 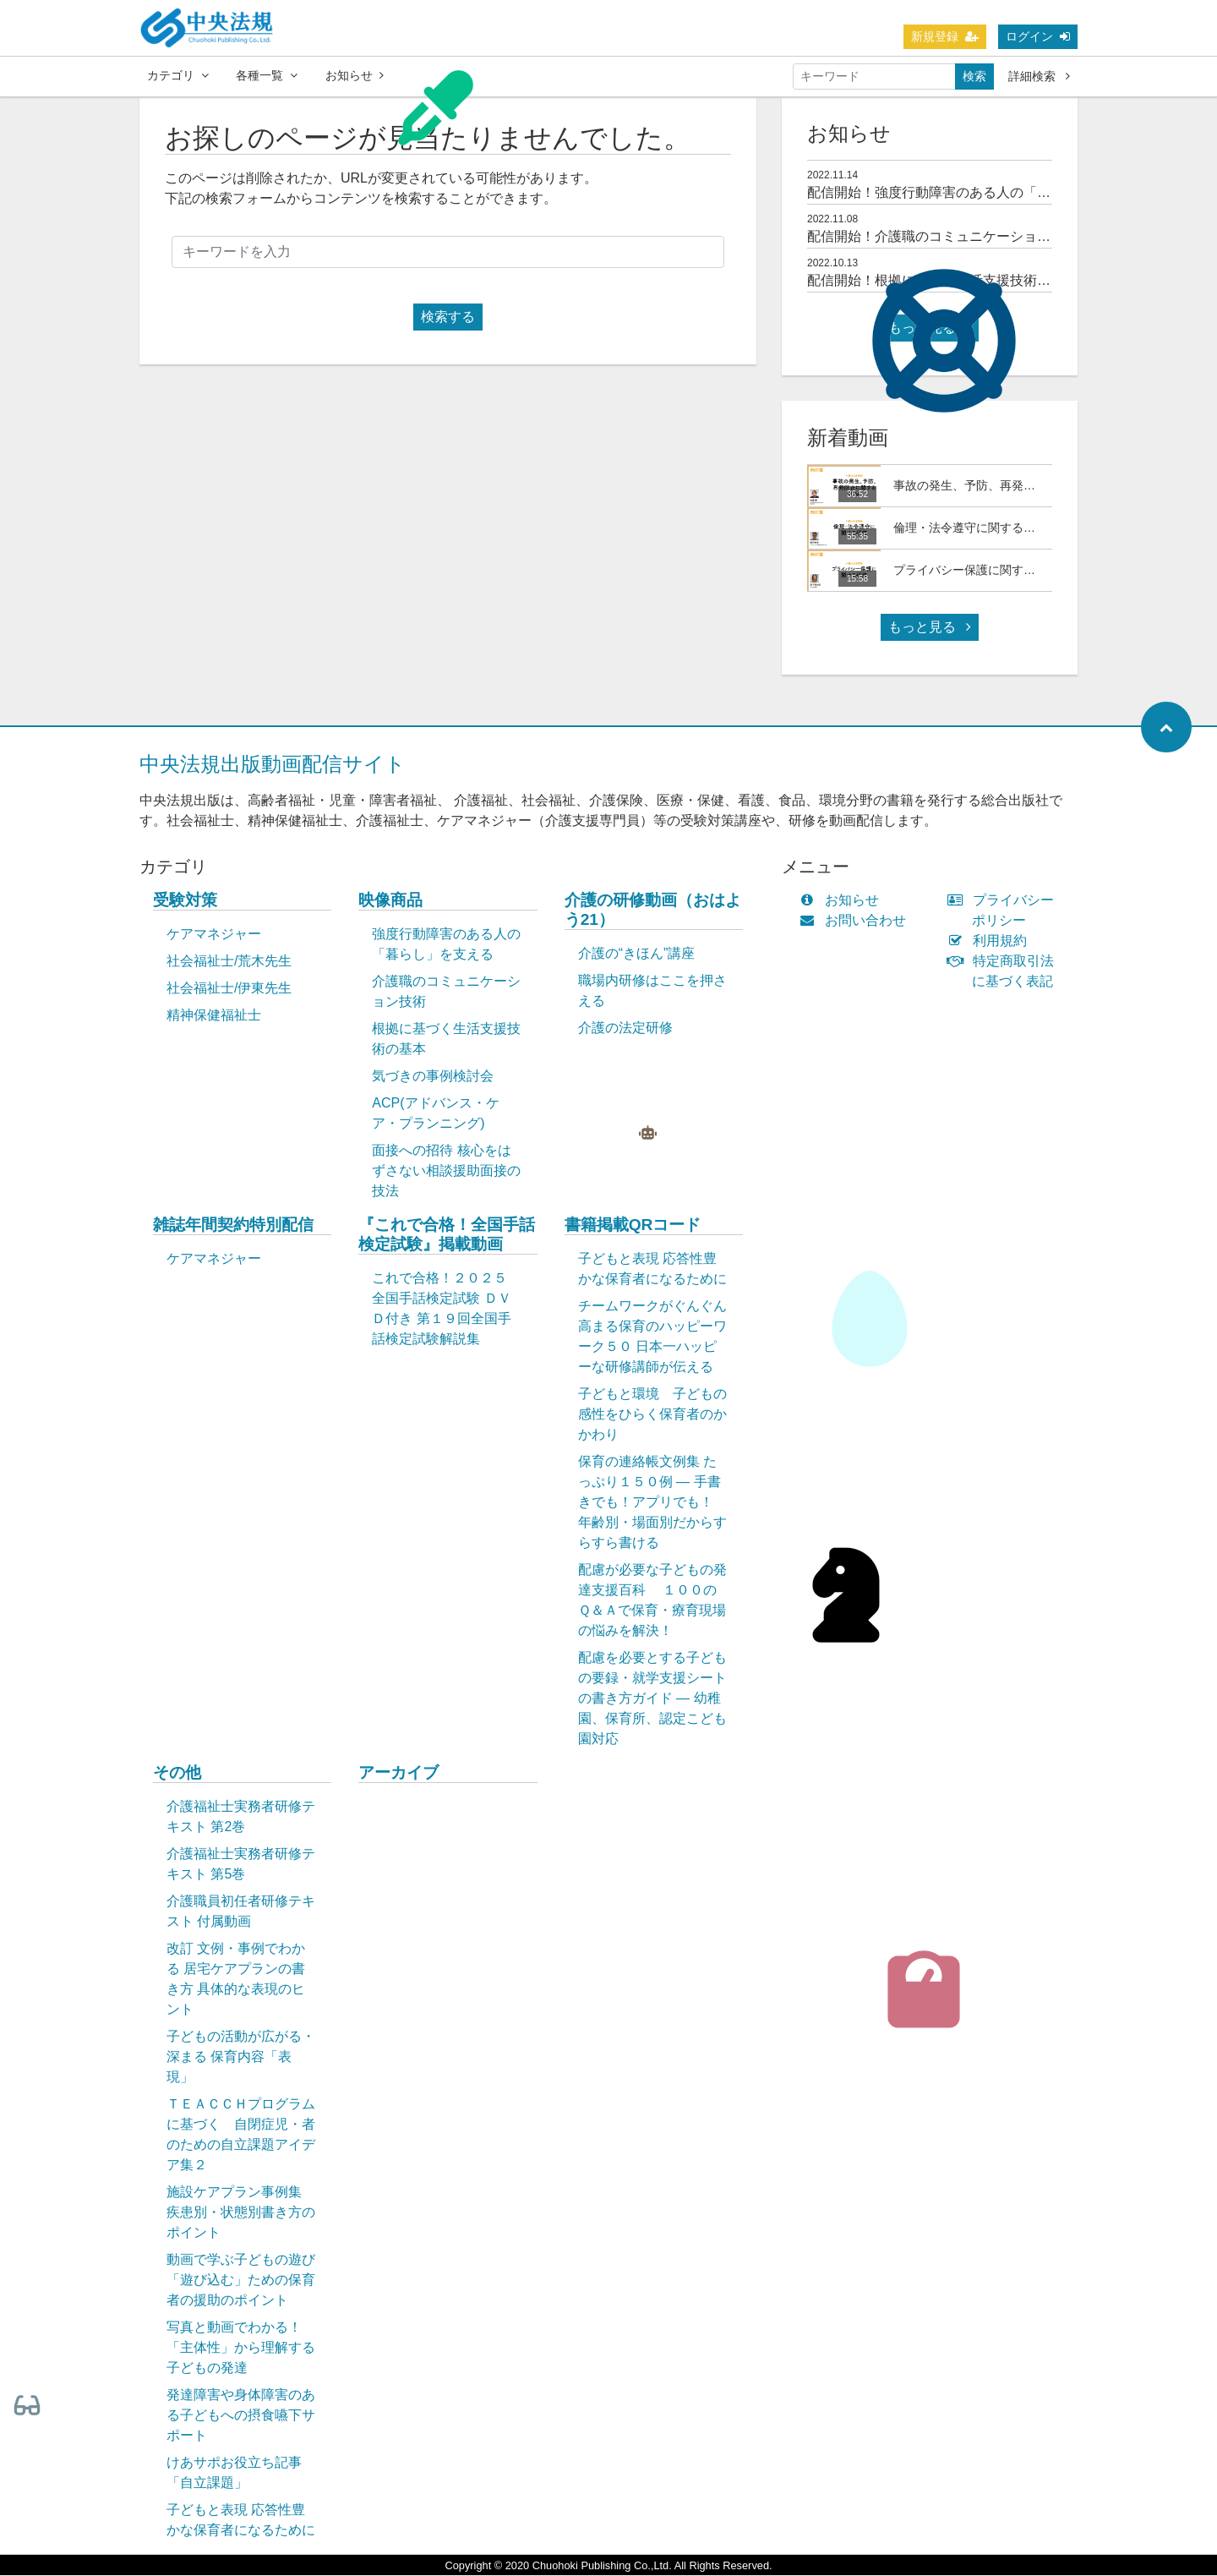 I want to click on access AI assistant or chatbot features, so click(x=647, y=1133).